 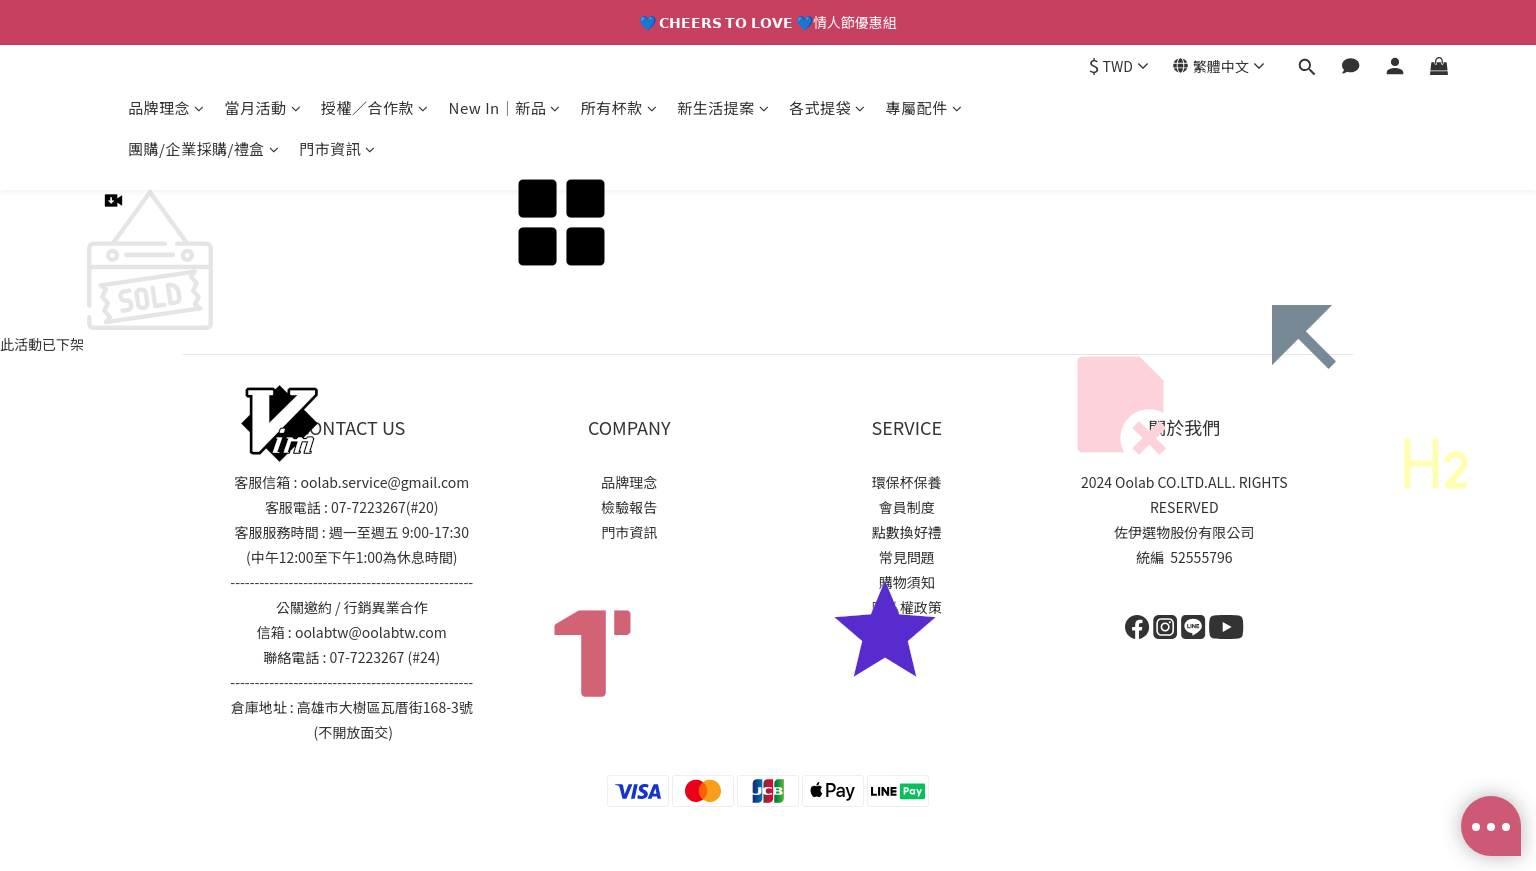 What do you see at coordinates (561, 222) in the screenshot?
I see `access app grid or menu` at bounding box center [561, 222].